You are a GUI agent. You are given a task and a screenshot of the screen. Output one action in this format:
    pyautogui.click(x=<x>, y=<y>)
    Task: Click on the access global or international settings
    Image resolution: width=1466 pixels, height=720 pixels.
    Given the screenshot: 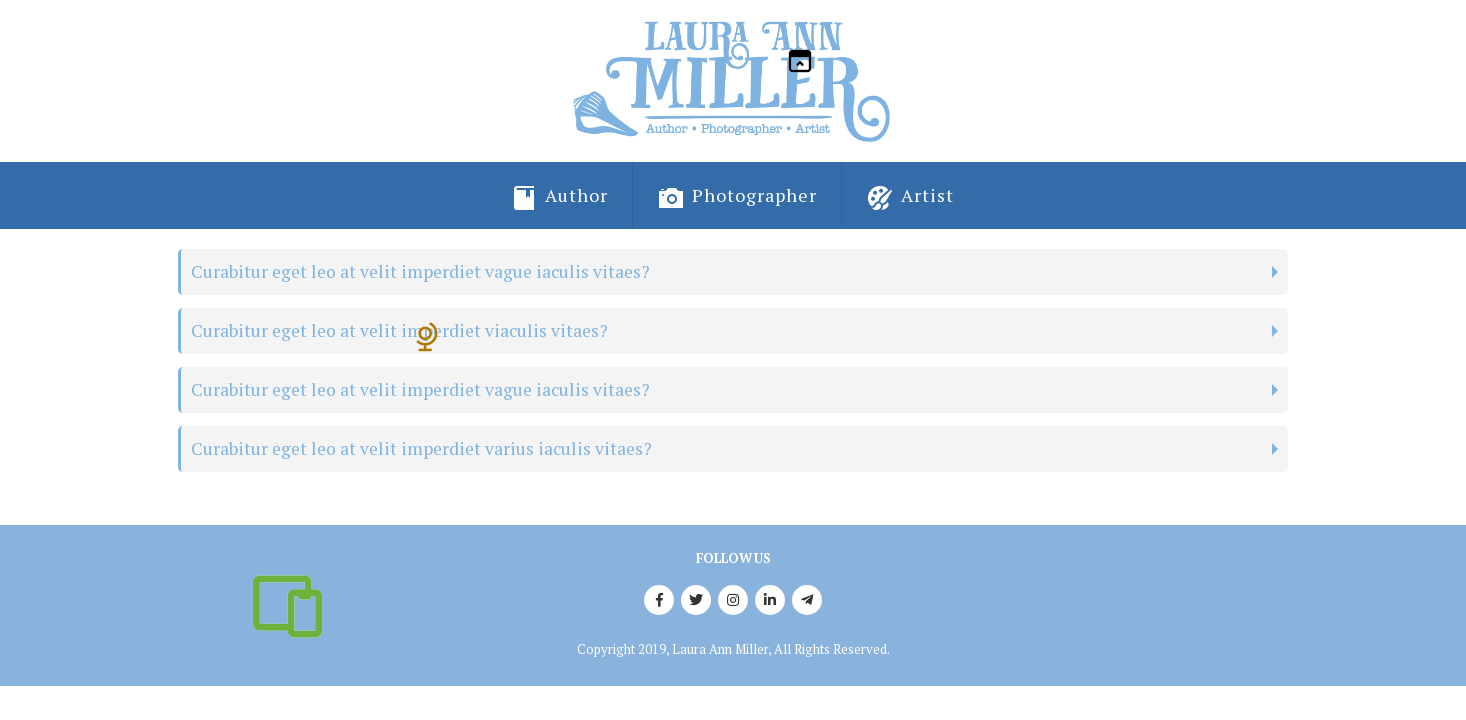 What is the action you would take?
    pyautogui.click(x=426, y=337)
    